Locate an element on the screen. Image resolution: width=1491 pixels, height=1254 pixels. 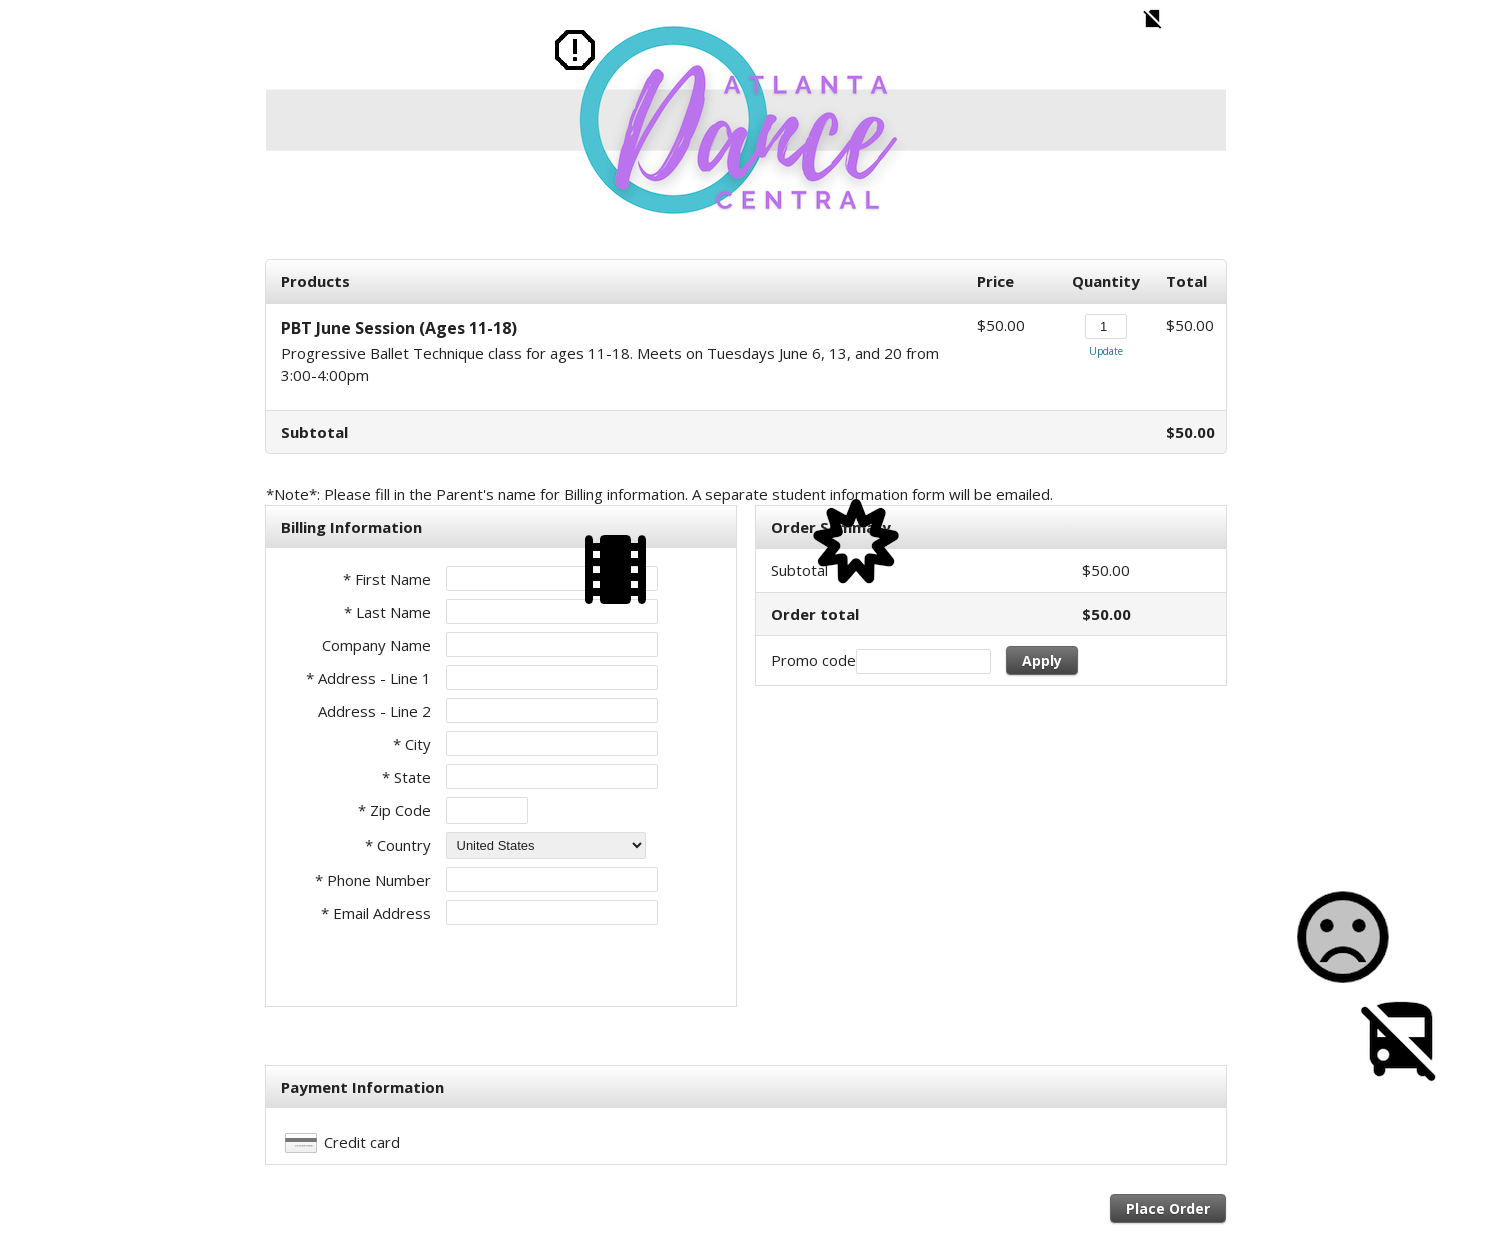
no sim card detected is located at coordinates (1152, 18).